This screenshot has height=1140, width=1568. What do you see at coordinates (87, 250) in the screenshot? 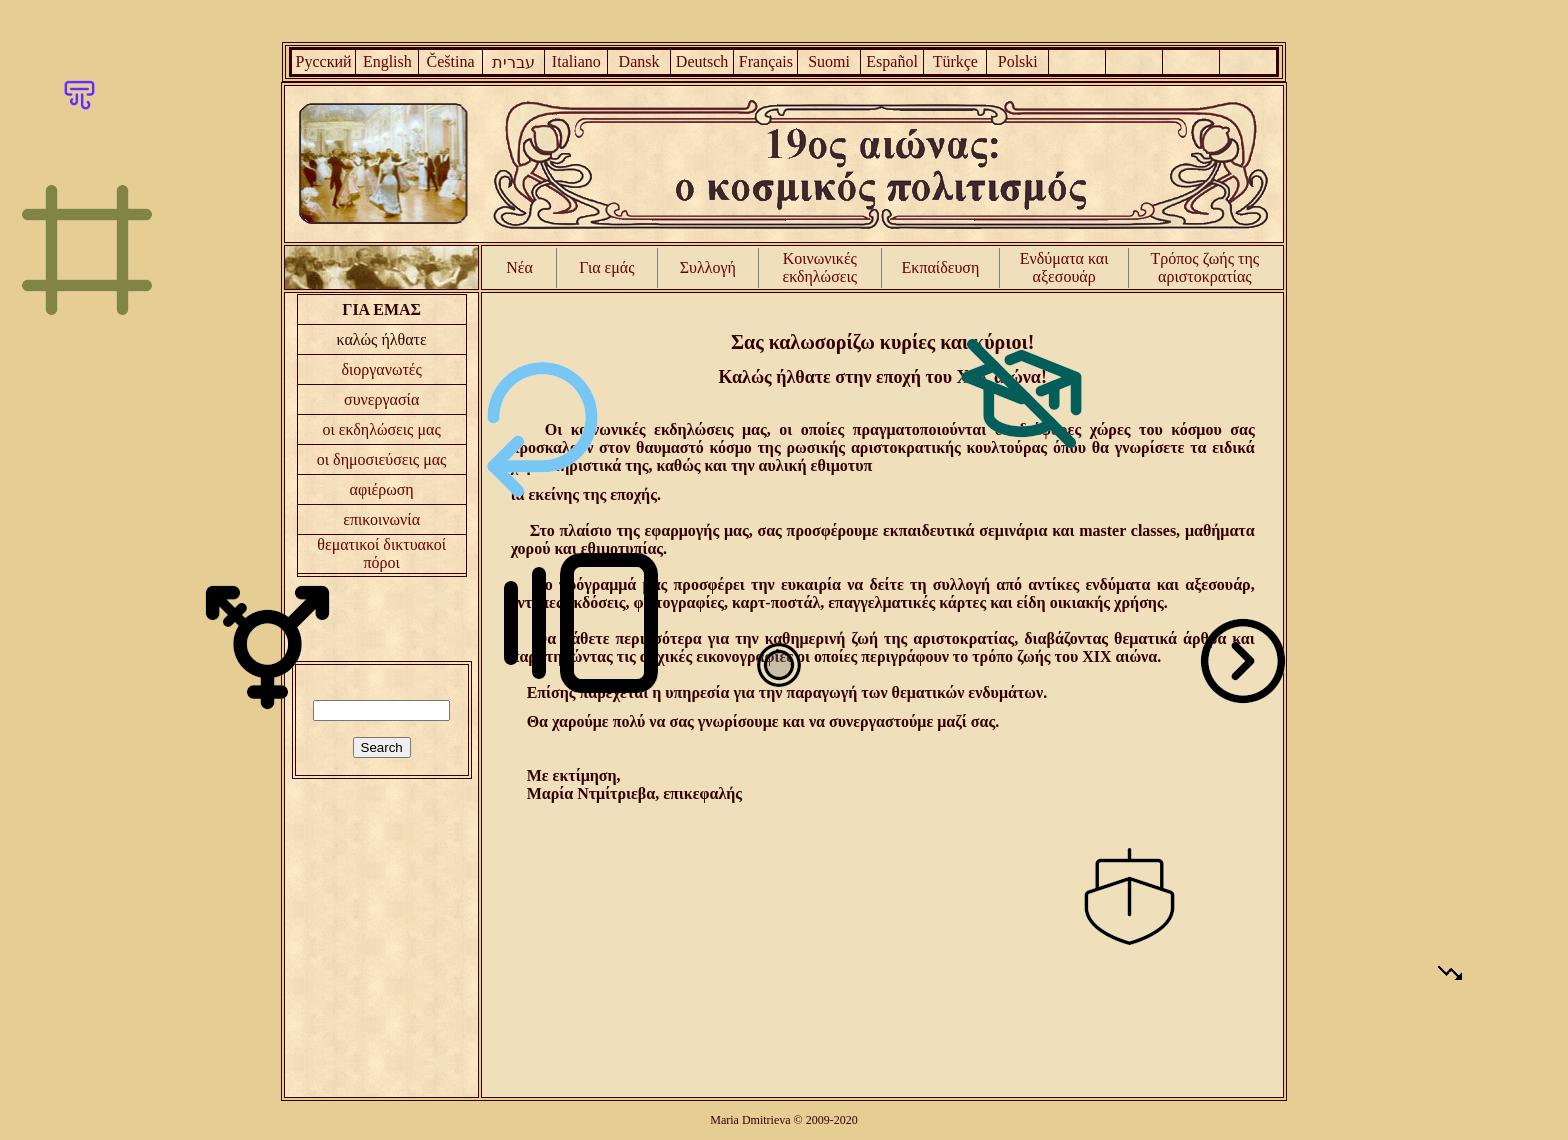
I see `adjust or define a crop area` at bounding box center [87, 250].